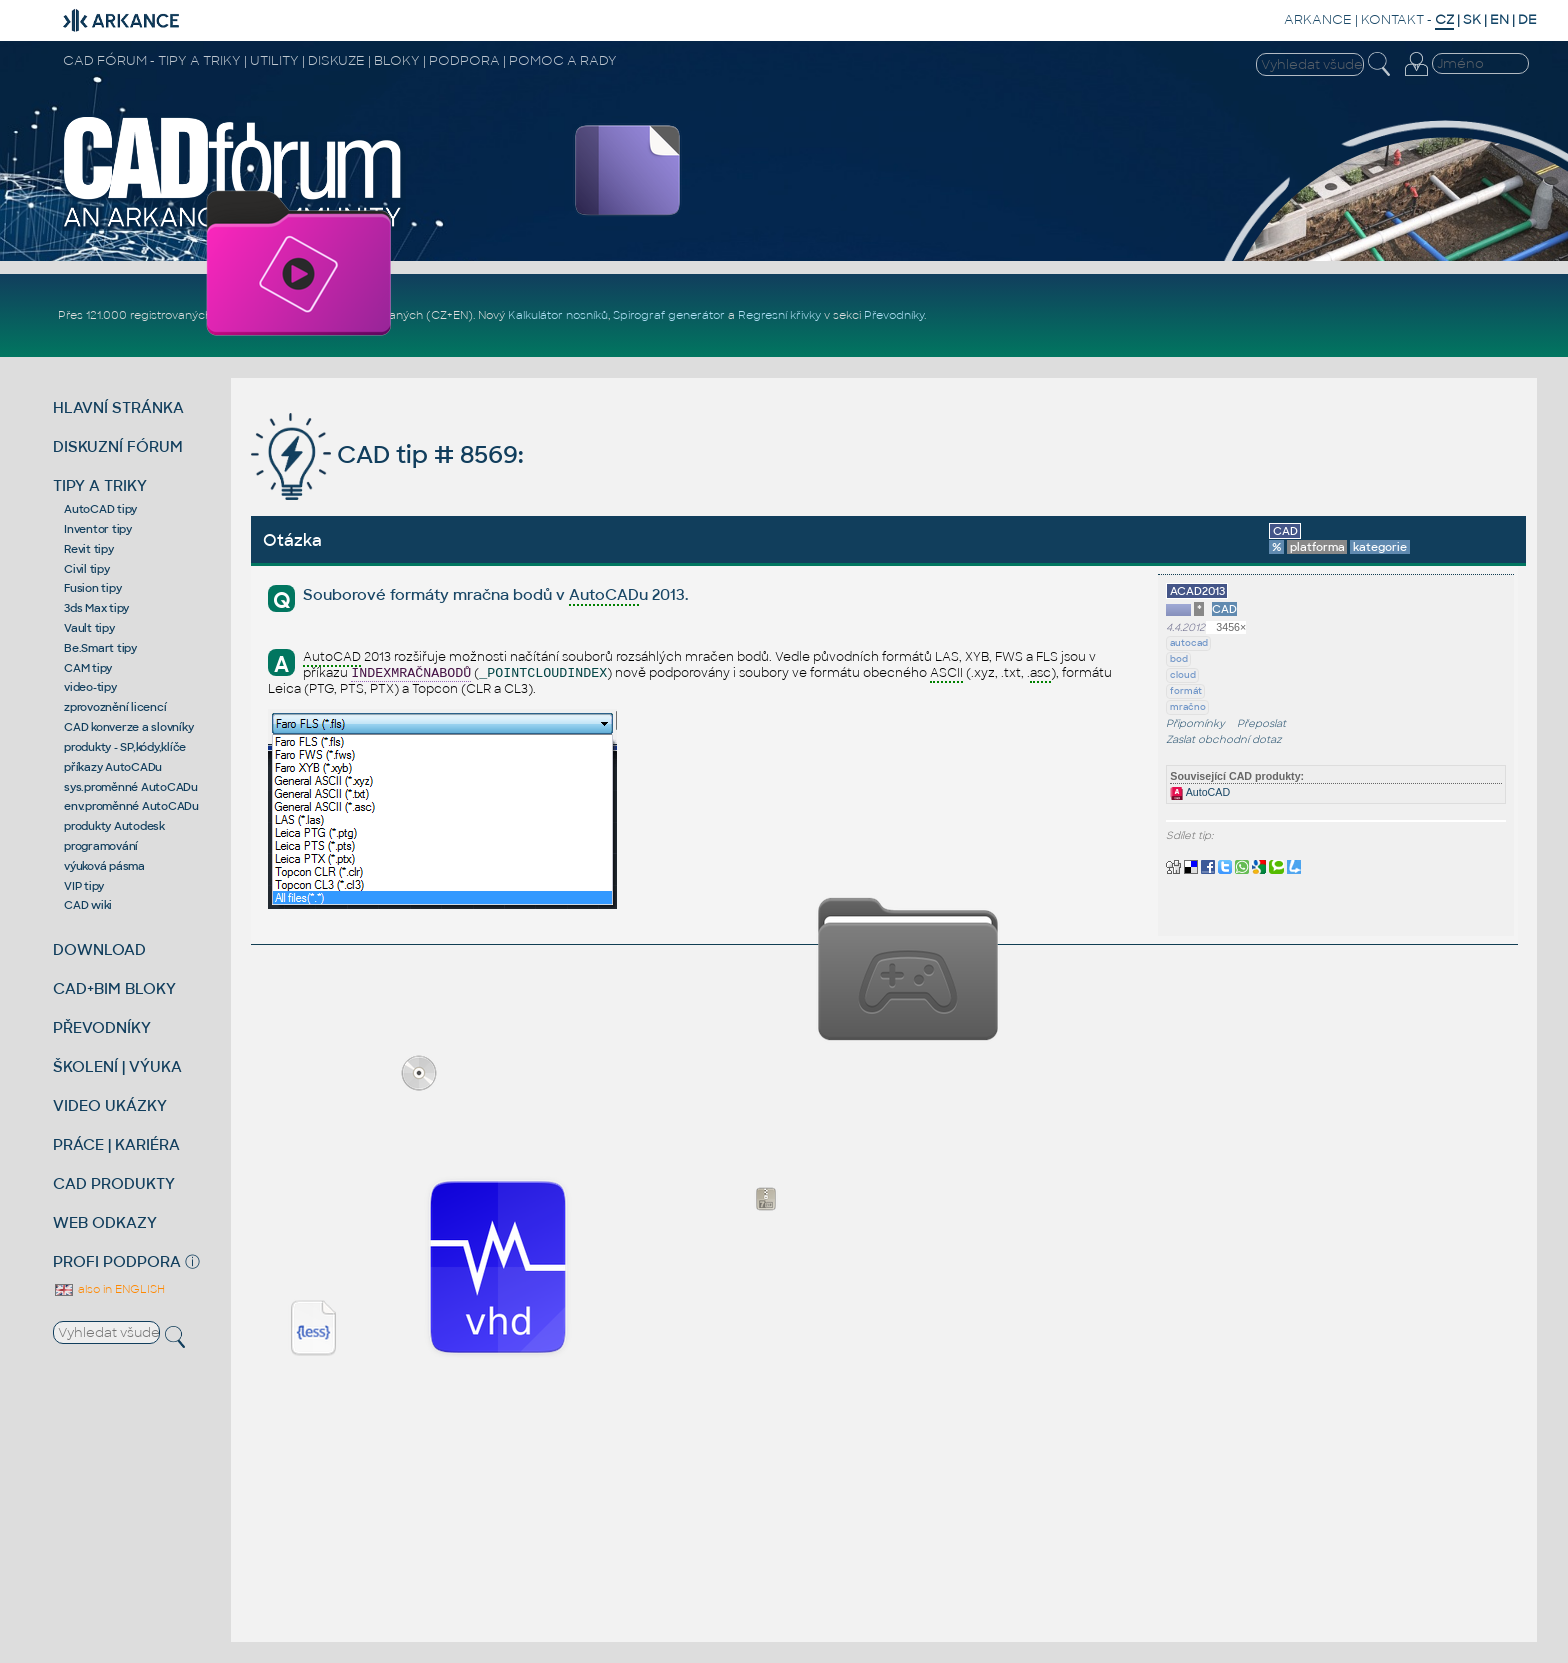 Image resolution: width=1568 pixels, height=1663 pixels. I want to click on a LESS stylesheet file, so click(313, 1327).